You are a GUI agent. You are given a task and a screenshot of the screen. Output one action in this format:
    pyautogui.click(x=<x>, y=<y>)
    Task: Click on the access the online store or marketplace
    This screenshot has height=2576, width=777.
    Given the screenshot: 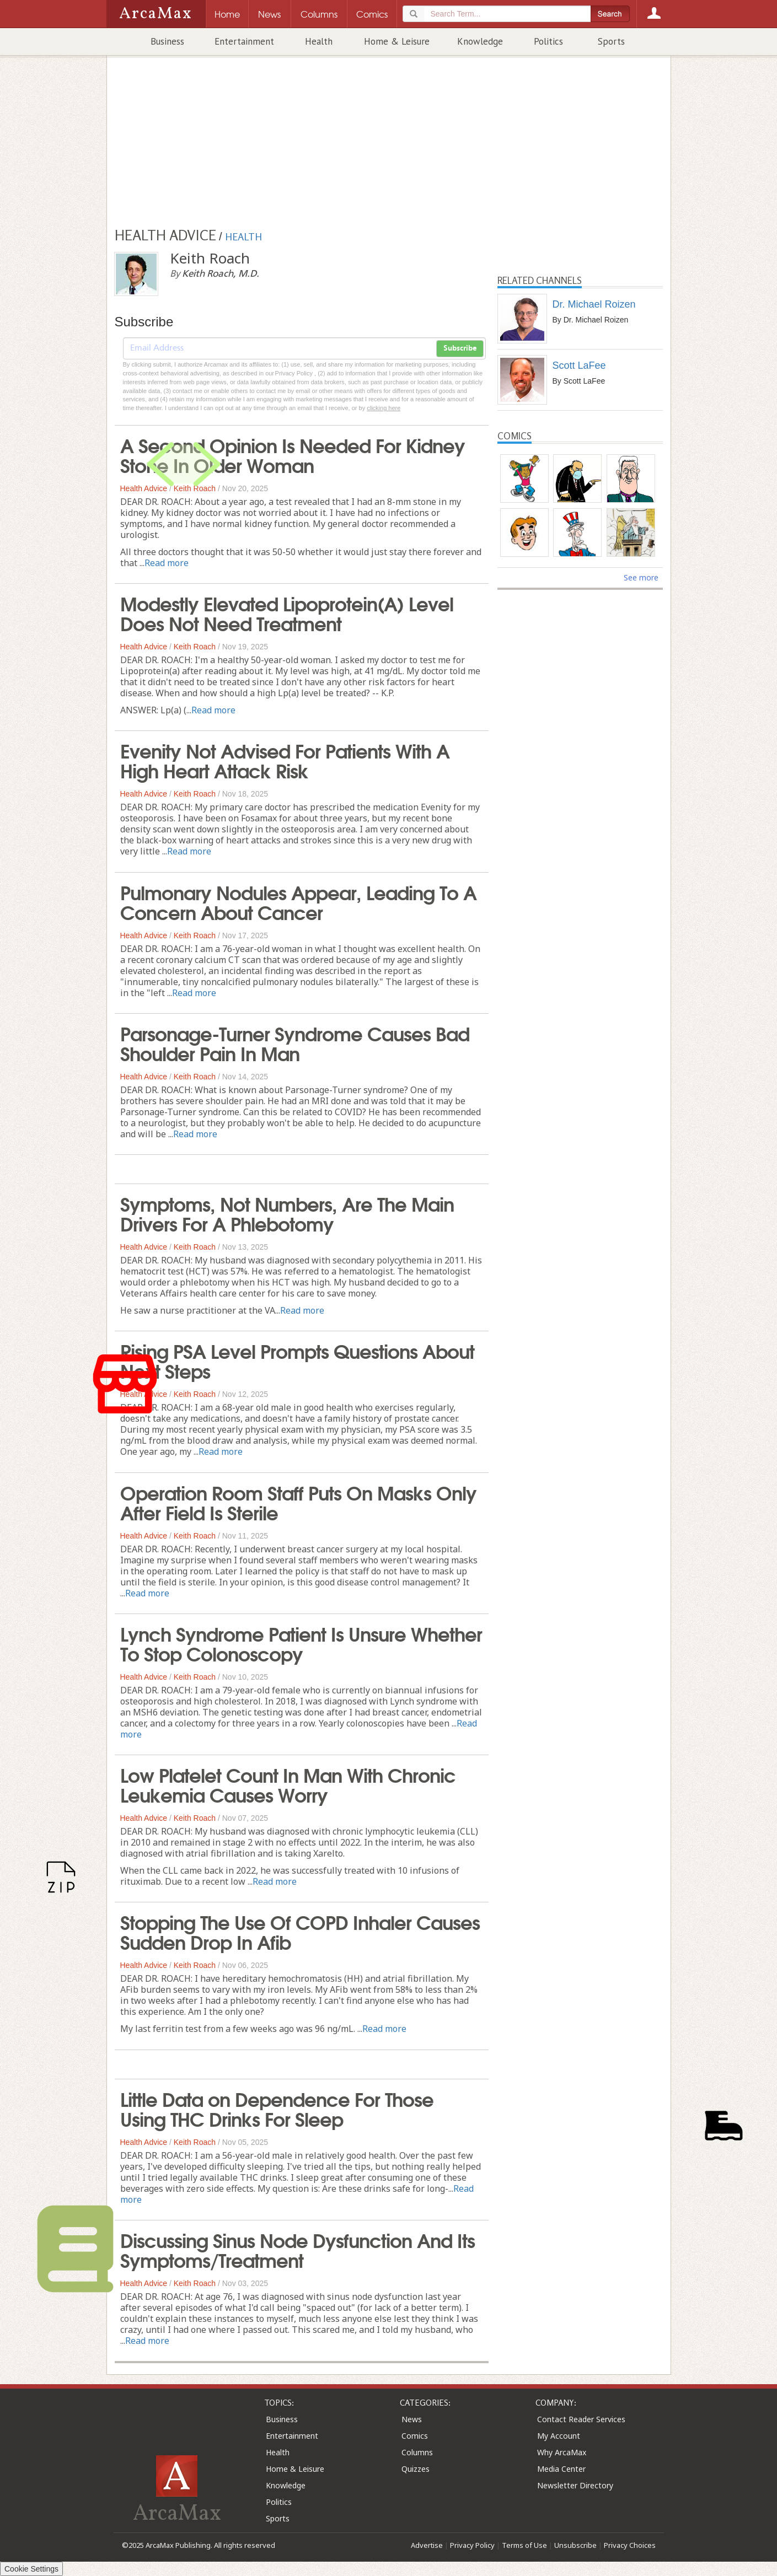 What is the action you would take?
    pyautogui.click(x=125, y=1384)
    